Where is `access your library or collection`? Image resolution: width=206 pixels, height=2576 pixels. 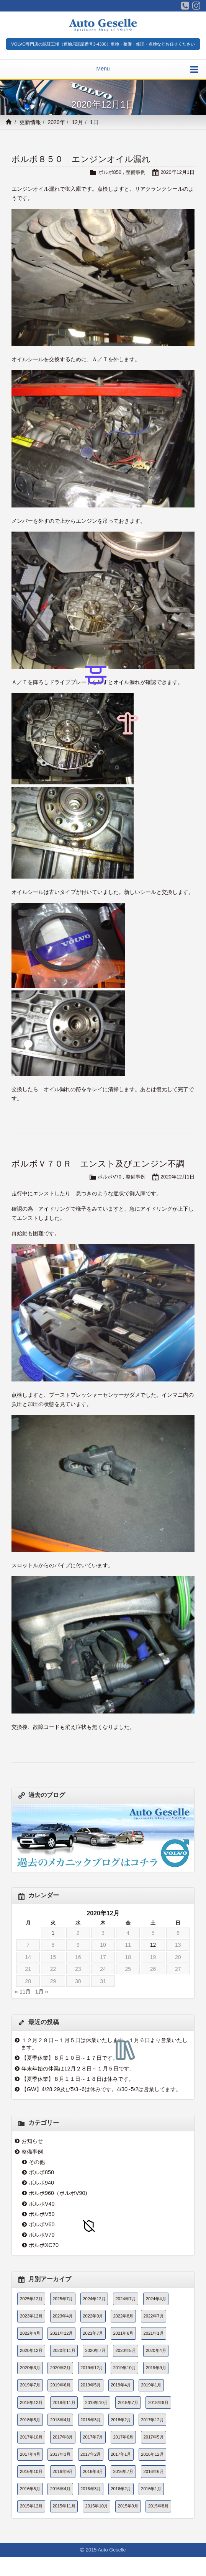 access your library or collection is located at coordinates (126, 2050).